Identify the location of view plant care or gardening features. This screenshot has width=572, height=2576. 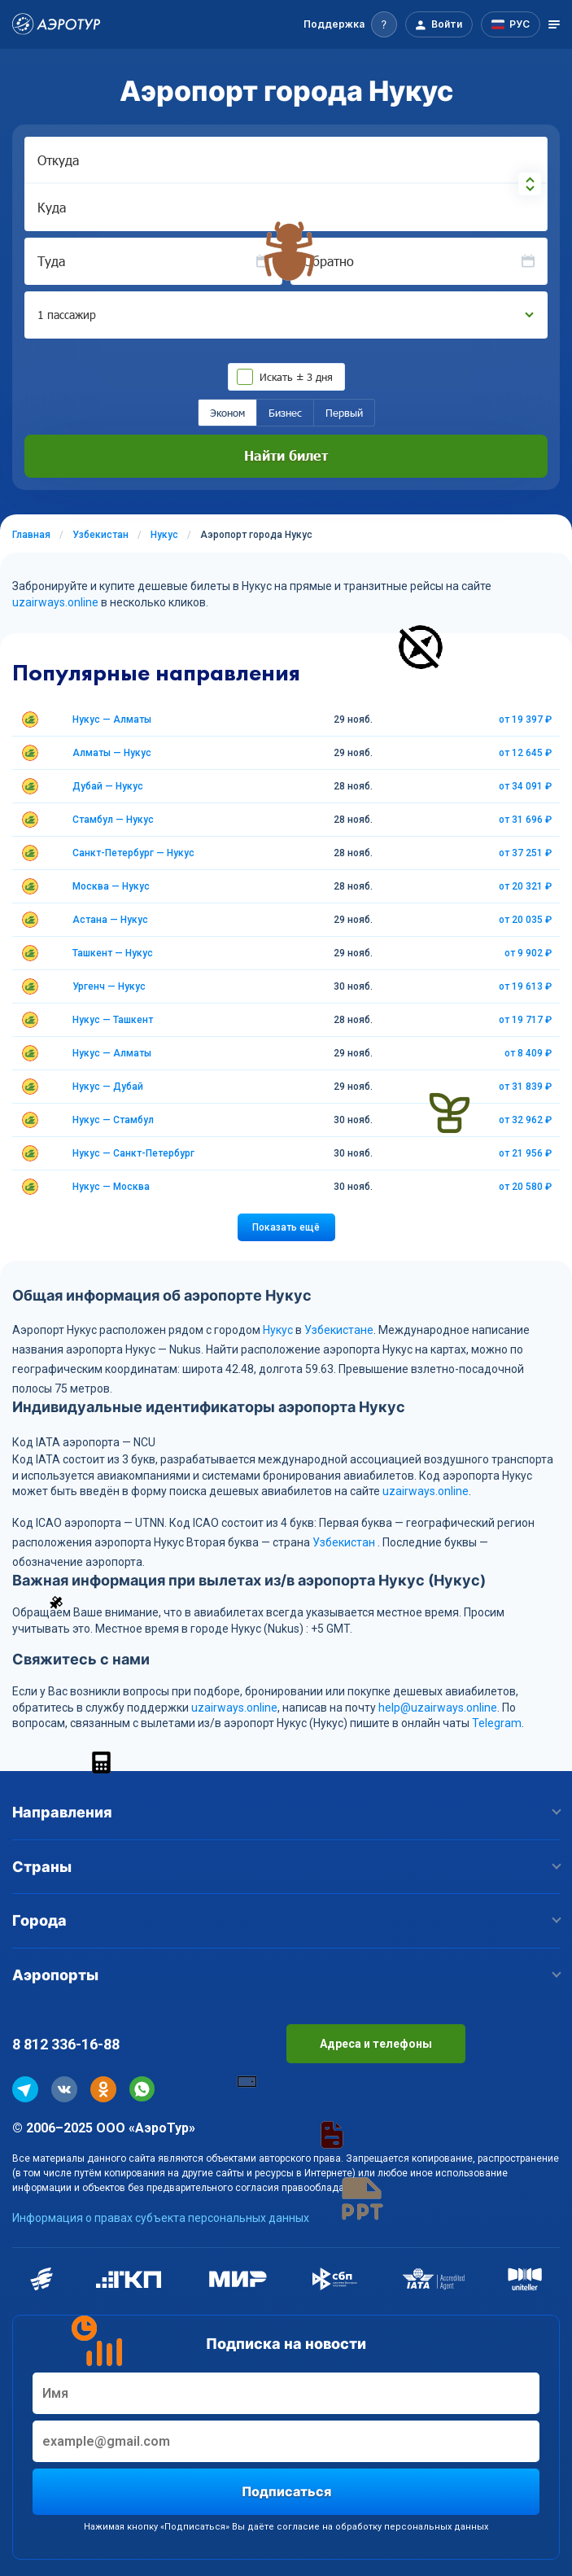
(449, 1113).